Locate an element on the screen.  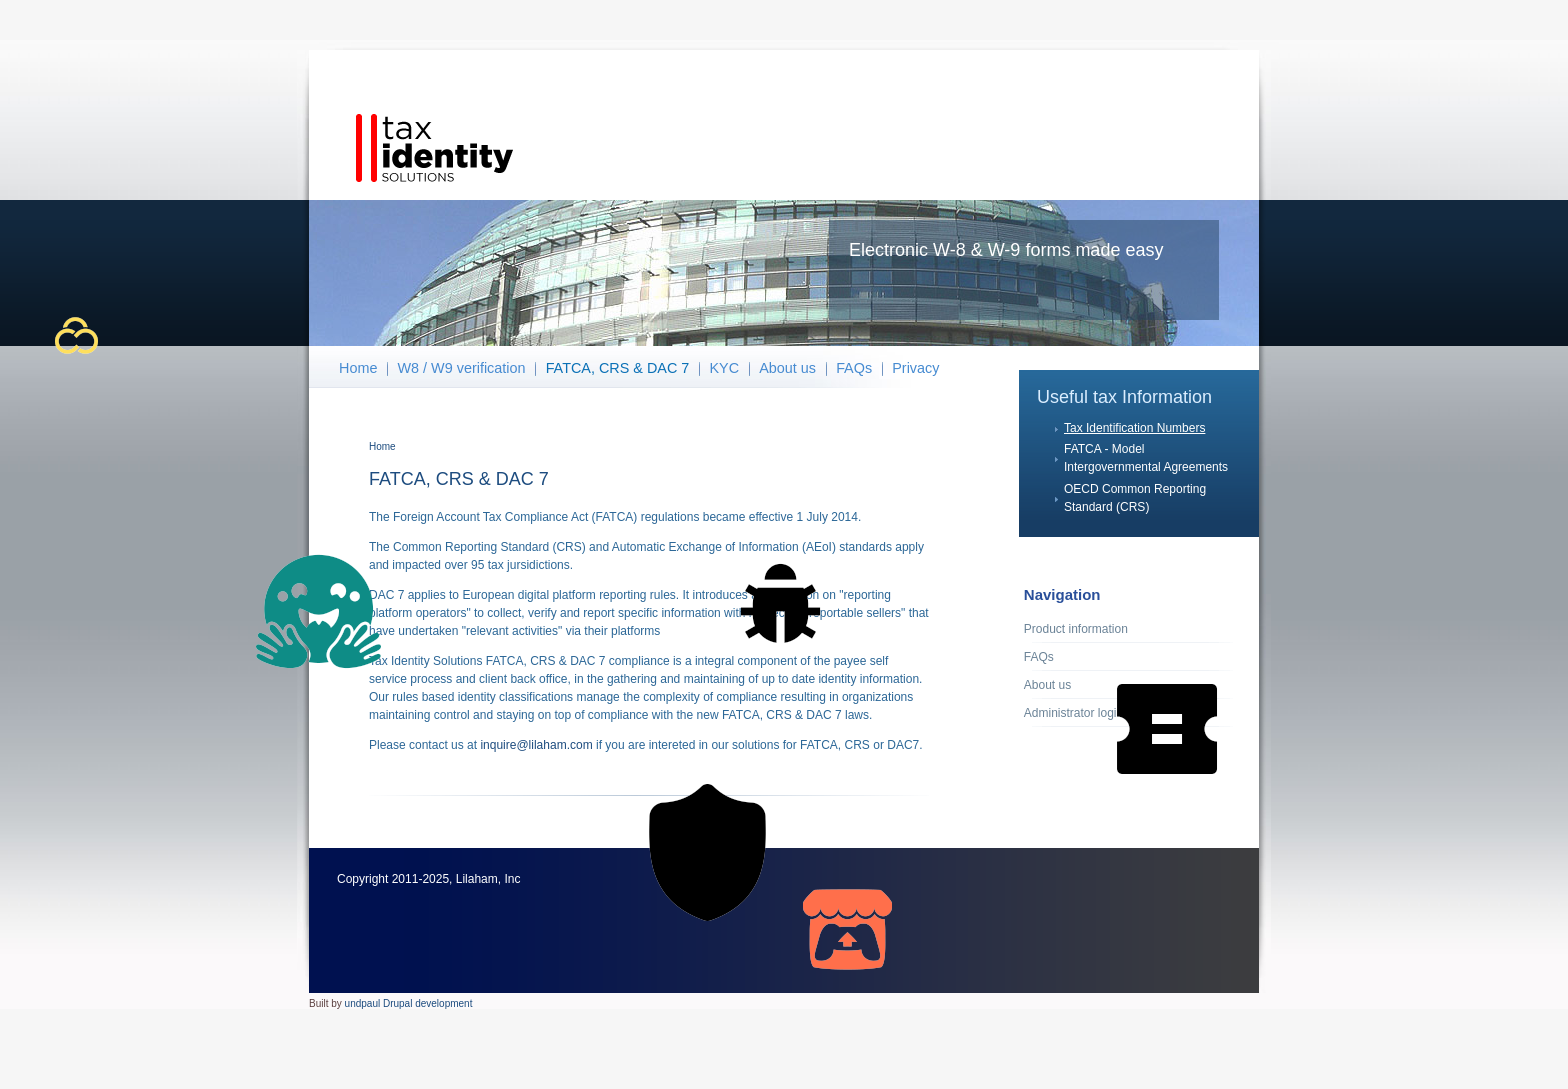
view available coupons or discounts is located at coordinates (1167, 729).